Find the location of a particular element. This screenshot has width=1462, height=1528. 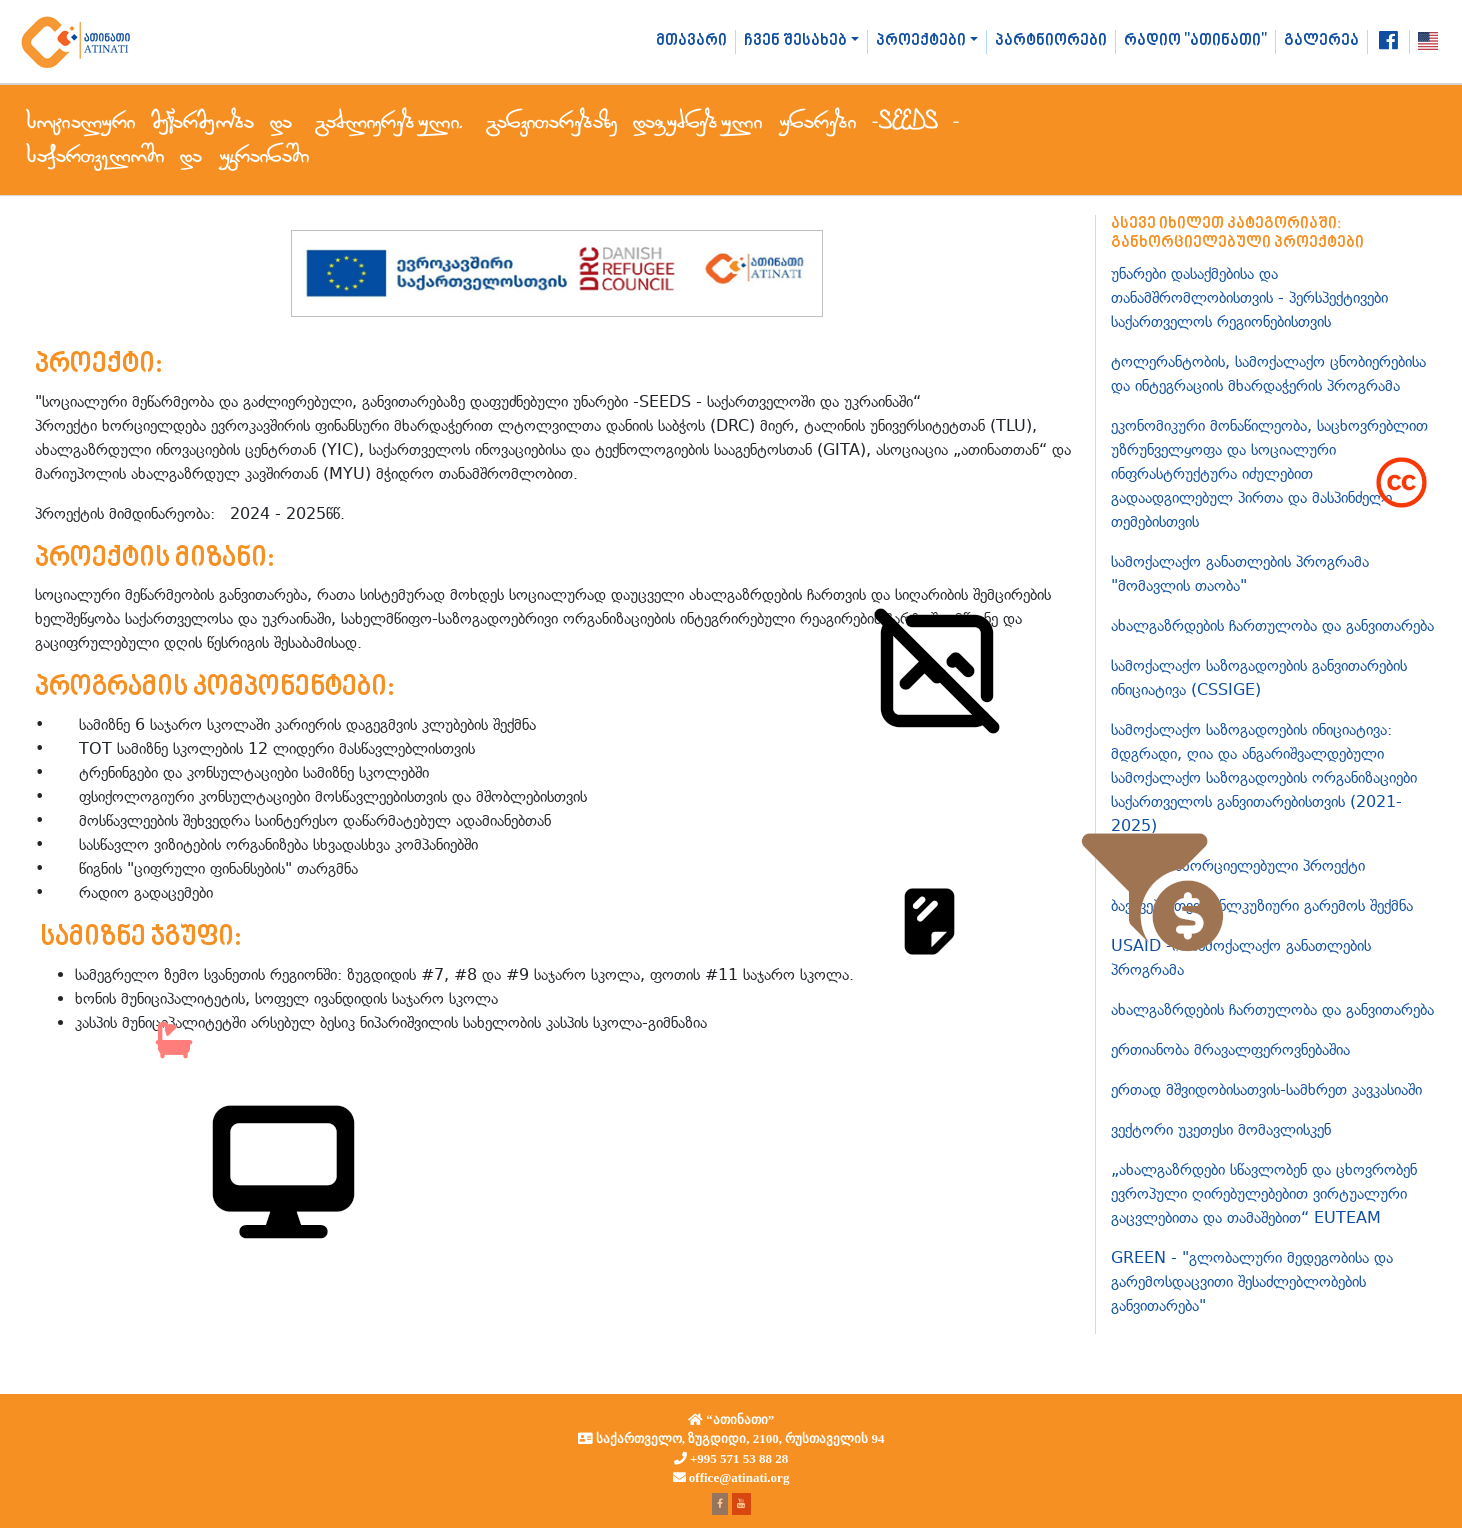

switch to desktop view is located at coordinates (283, 1167).